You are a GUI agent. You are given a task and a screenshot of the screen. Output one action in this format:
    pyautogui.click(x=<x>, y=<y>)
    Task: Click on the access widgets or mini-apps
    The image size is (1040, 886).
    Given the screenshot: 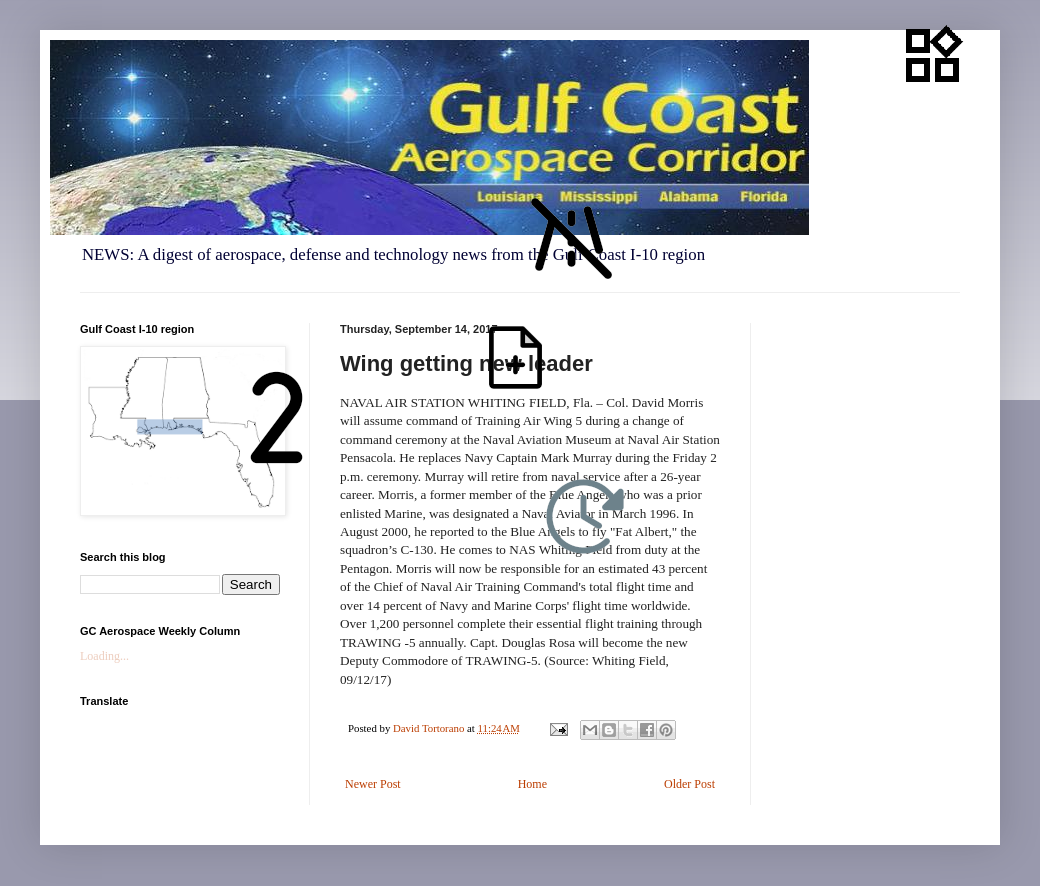 What is the action you would take?
    pyautogui.click(x=932, y=55)
    